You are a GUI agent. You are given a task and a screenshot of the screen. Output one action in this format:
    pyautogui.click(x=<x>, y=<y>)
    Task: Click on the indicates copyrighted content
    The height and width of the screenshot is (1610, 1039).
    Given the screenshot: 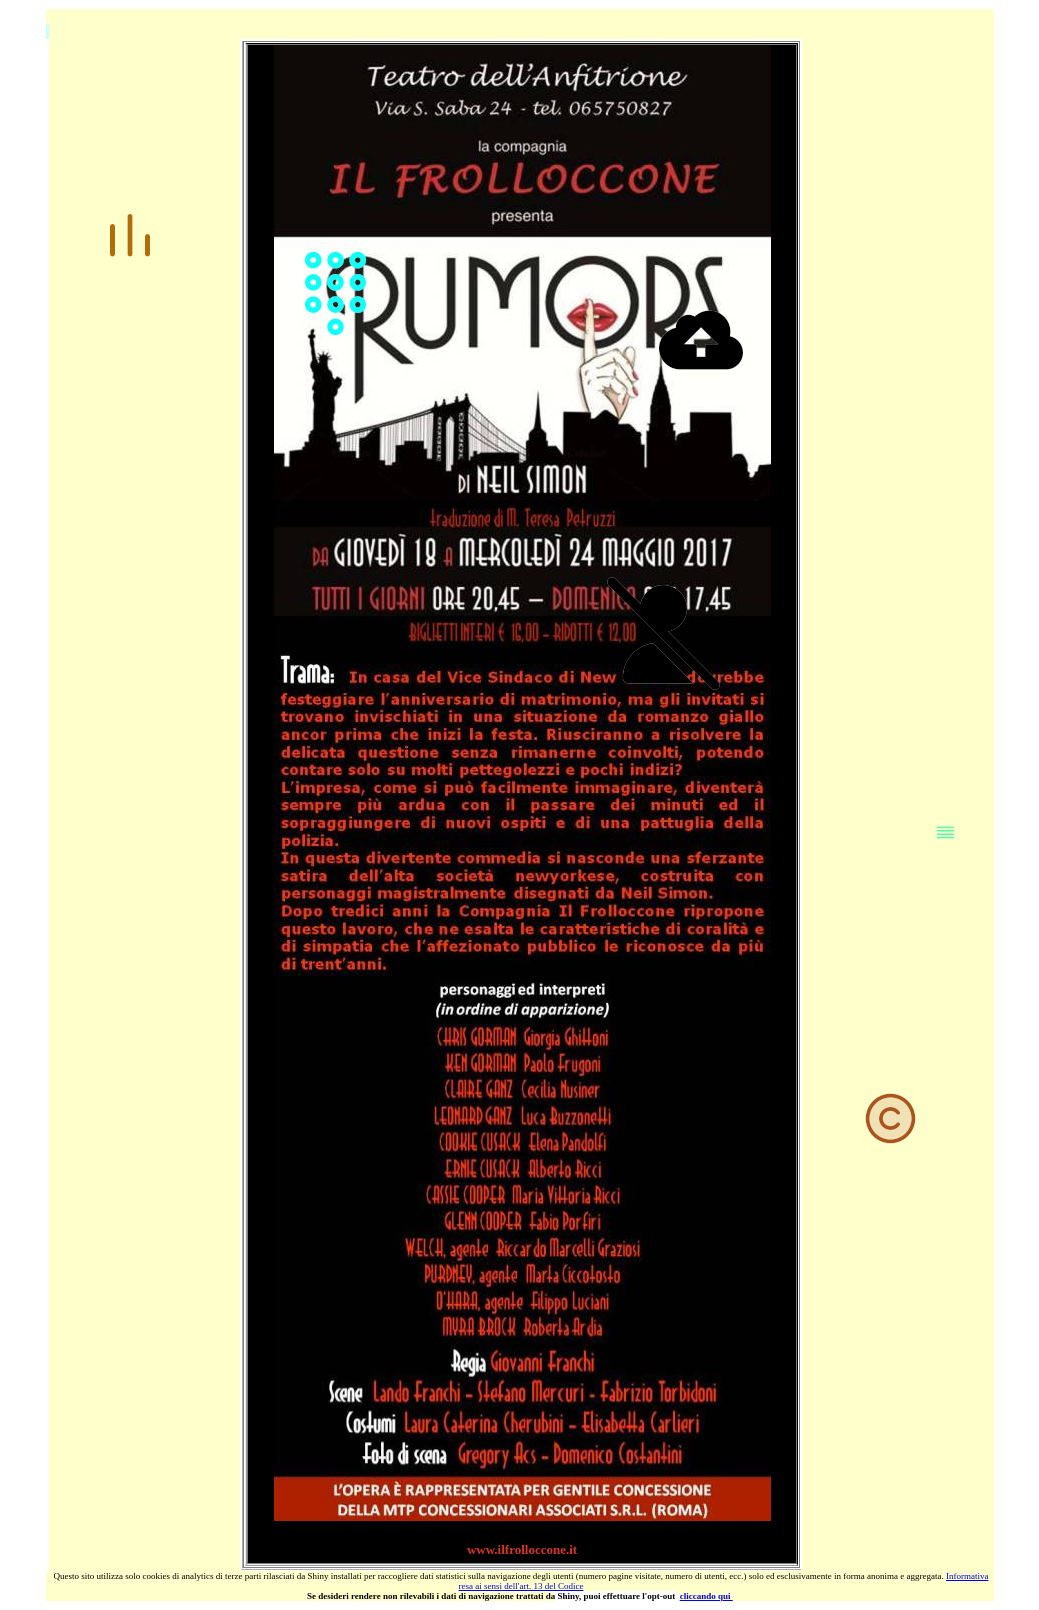 What is the action you would take?
    pyautogui.click(x=890, y=1118)
    